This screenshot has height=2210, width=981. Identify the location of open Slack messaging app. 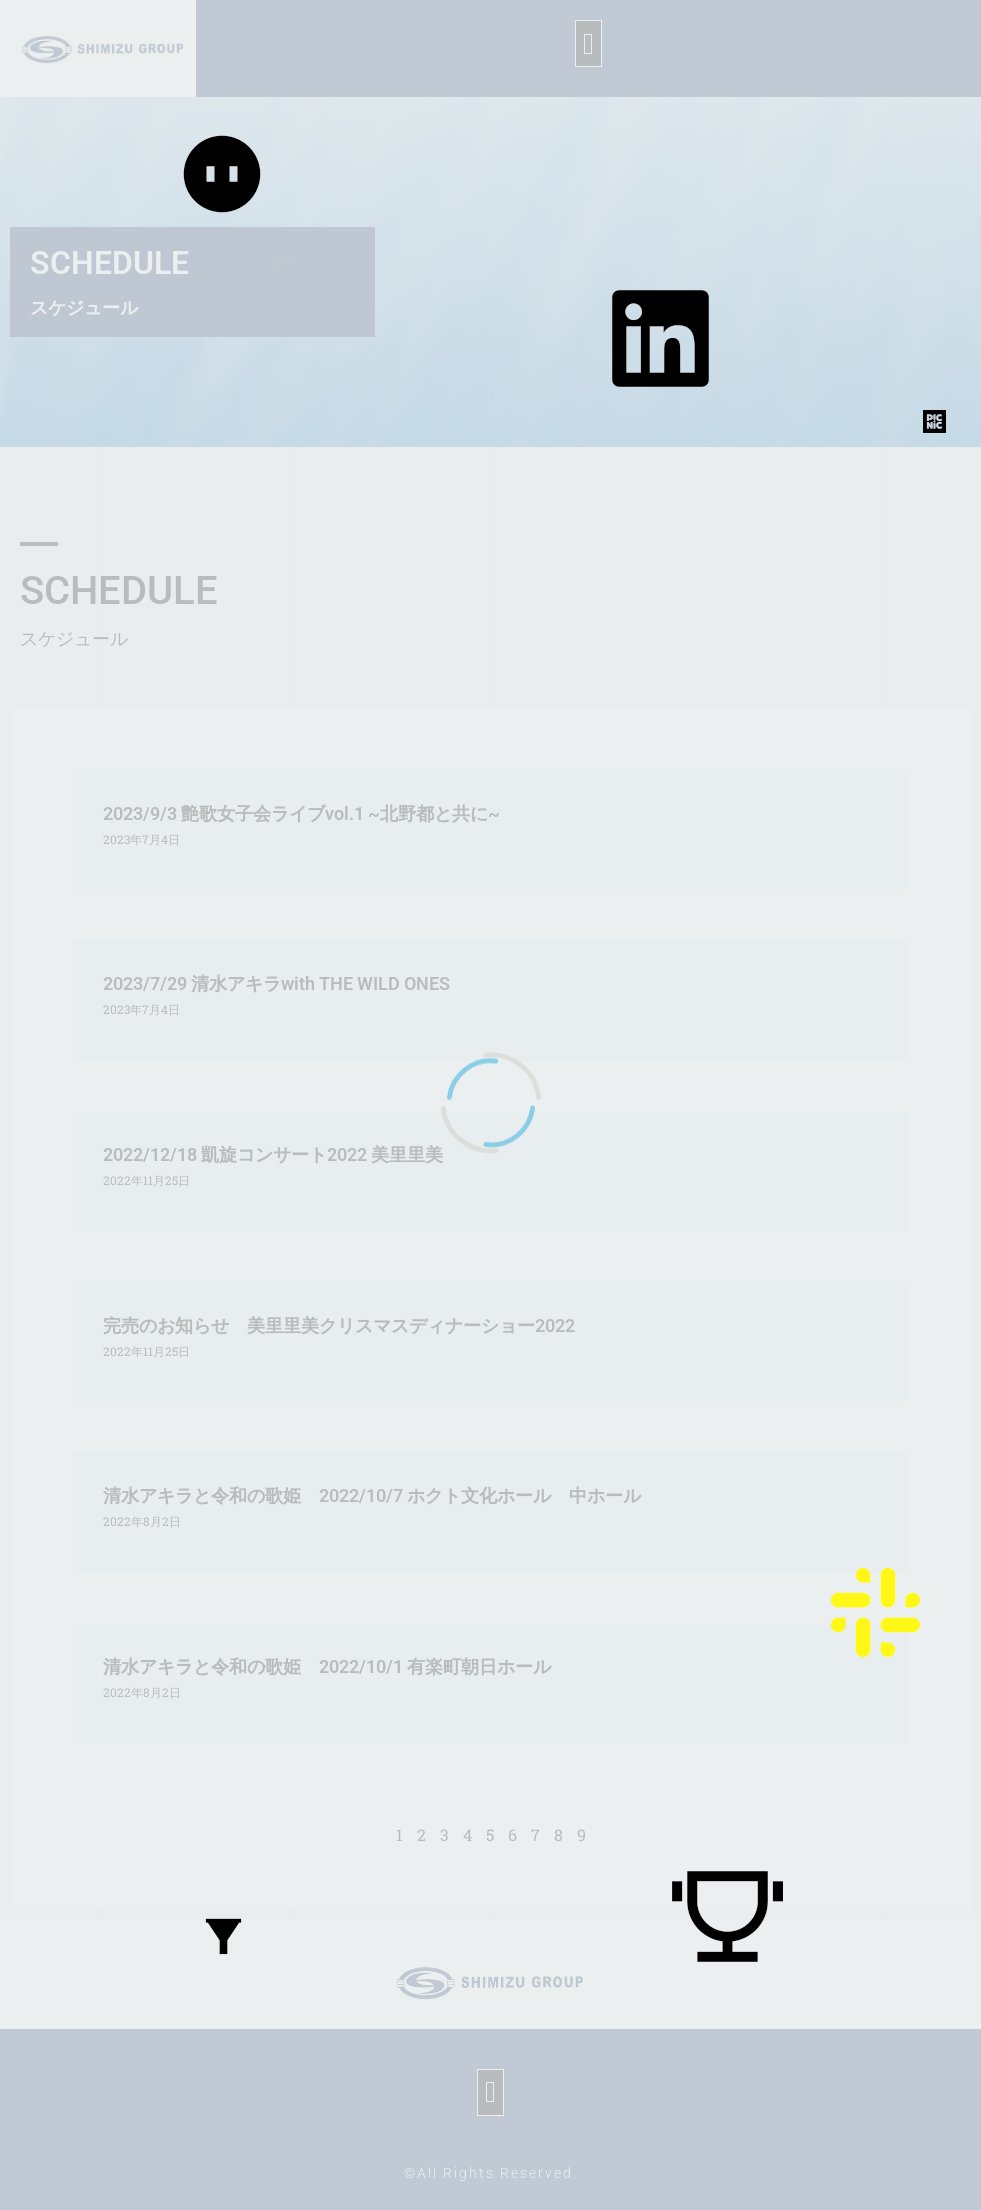
(875, 1612).